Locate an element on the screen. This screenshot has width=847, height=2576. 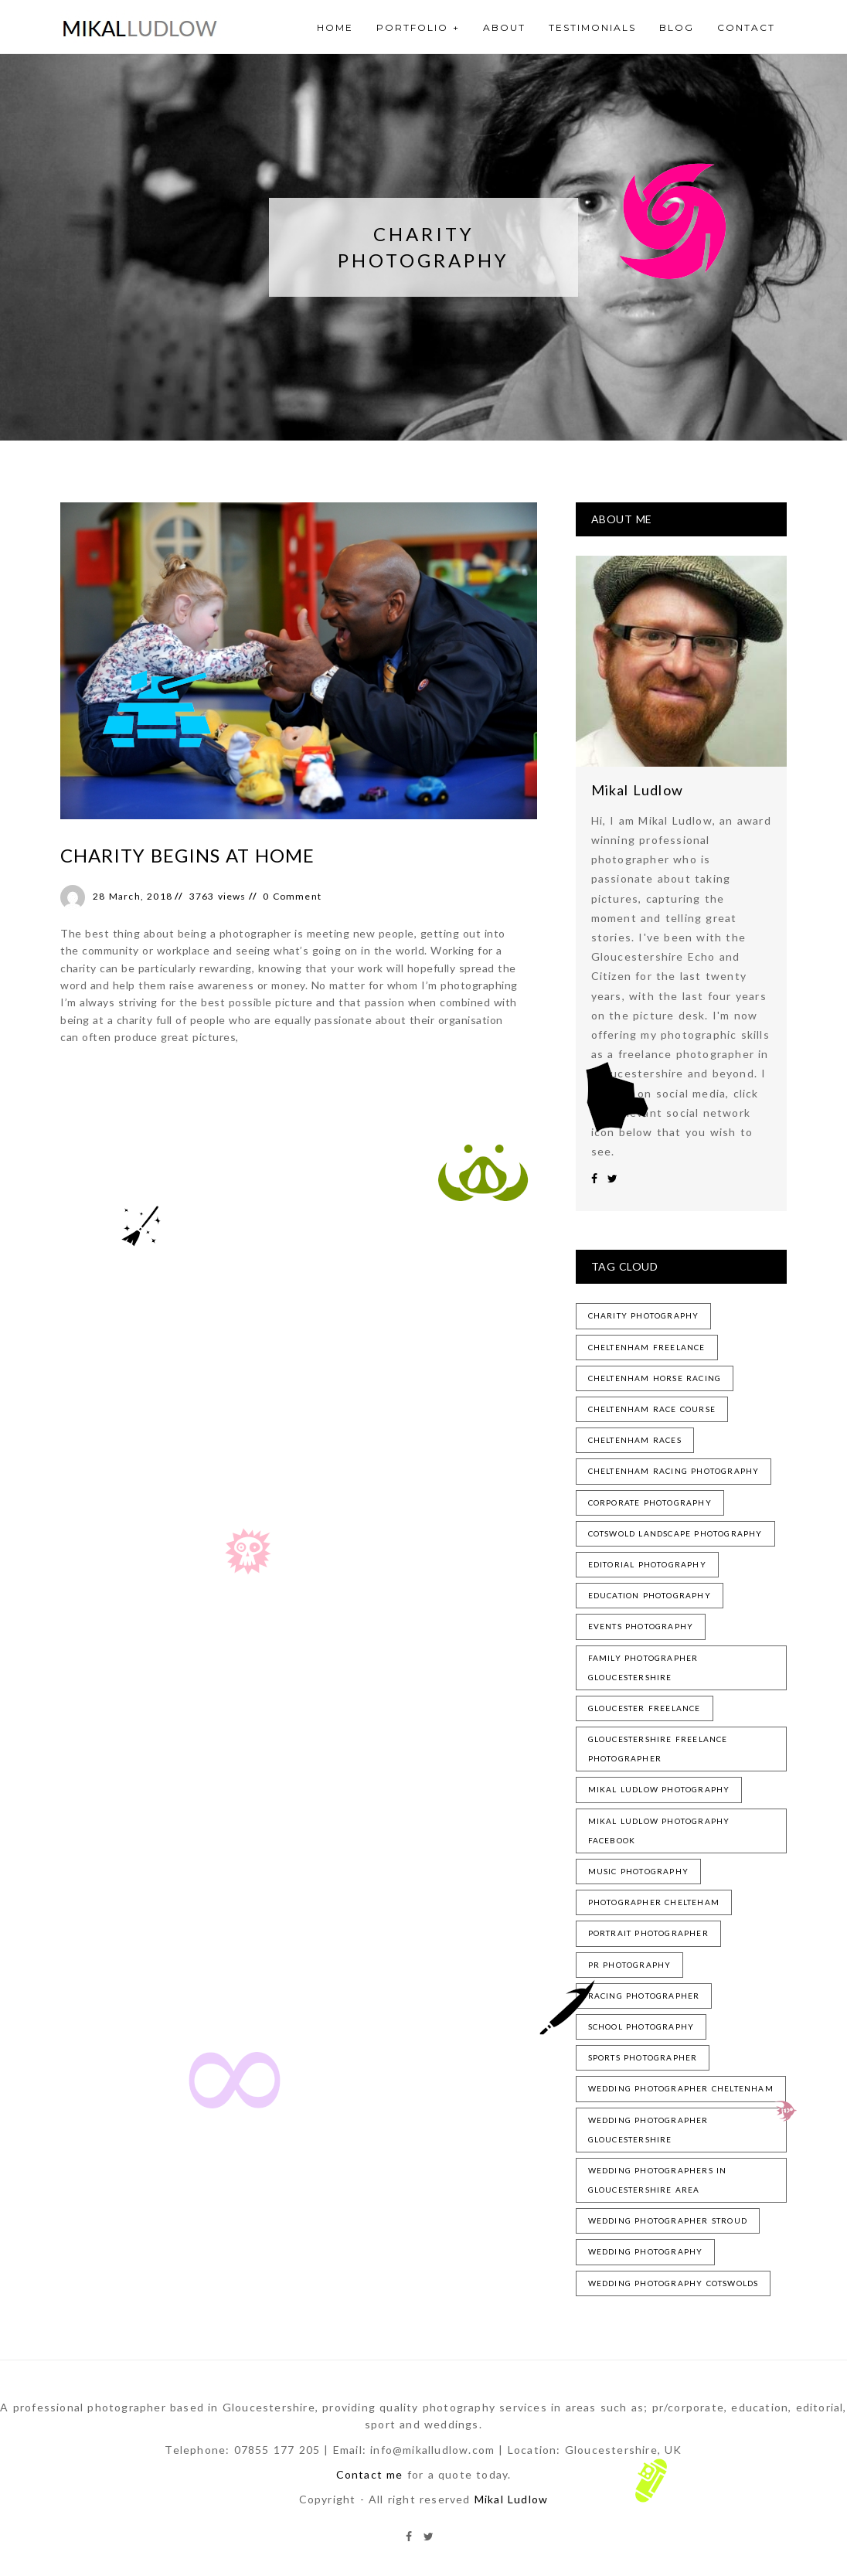
select Bolivia as your country or region is located at coordinates (617, 1097).